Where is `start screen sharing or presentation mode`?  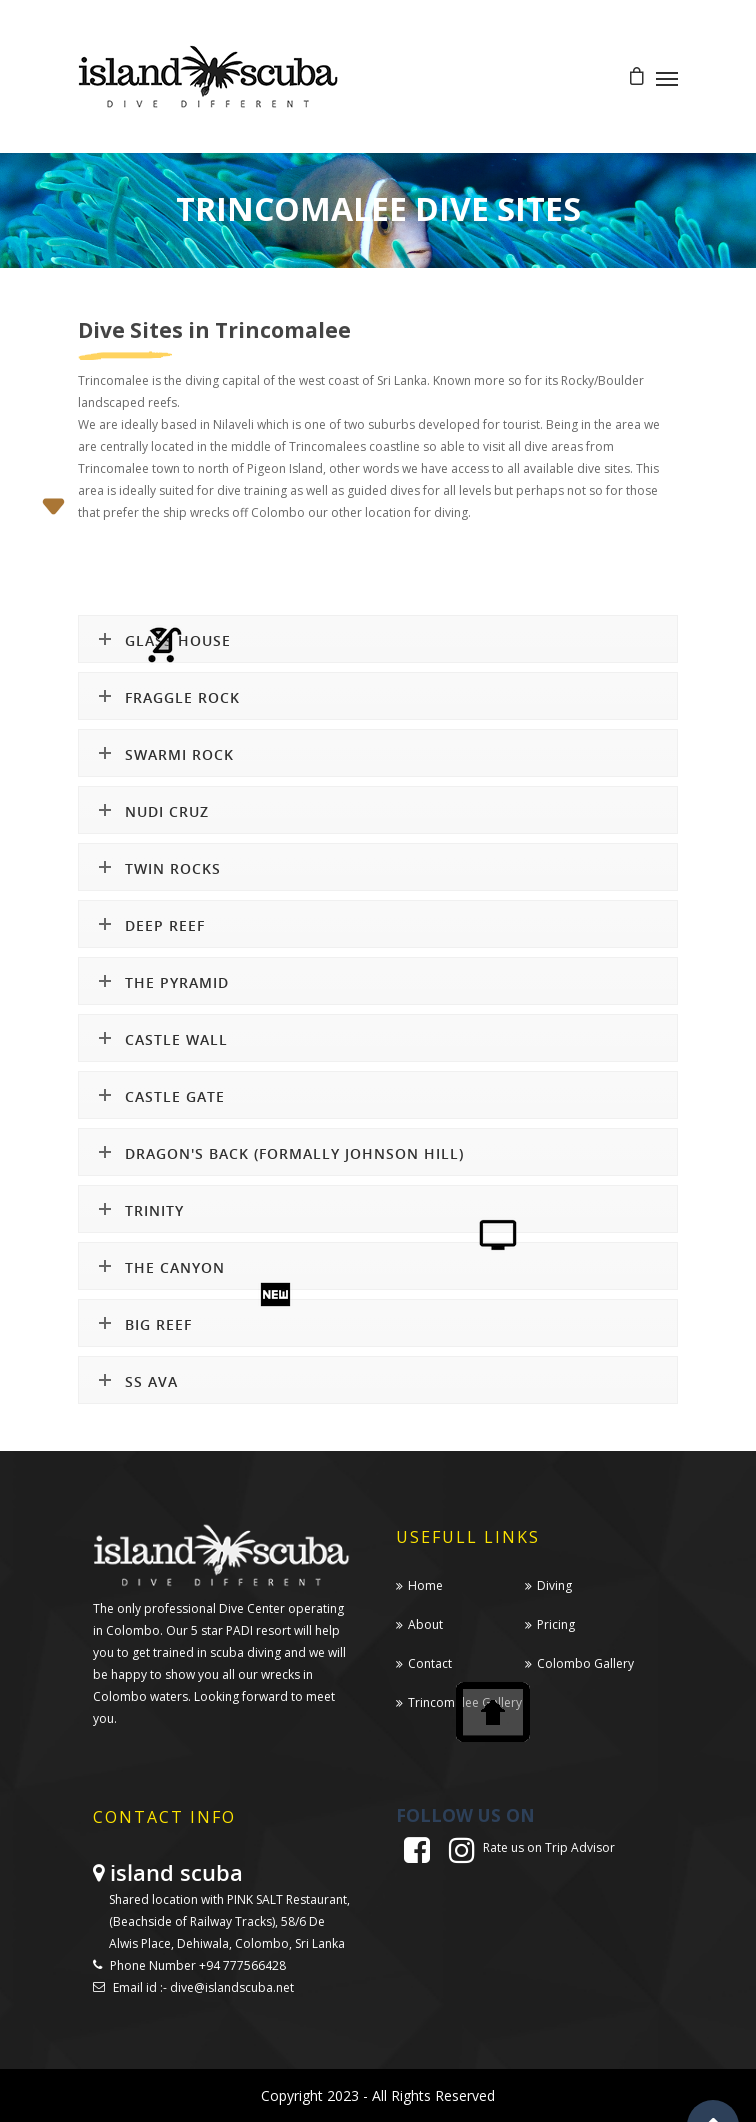 start screen sharing or presentation mode is located at coordinates (493, 1712).